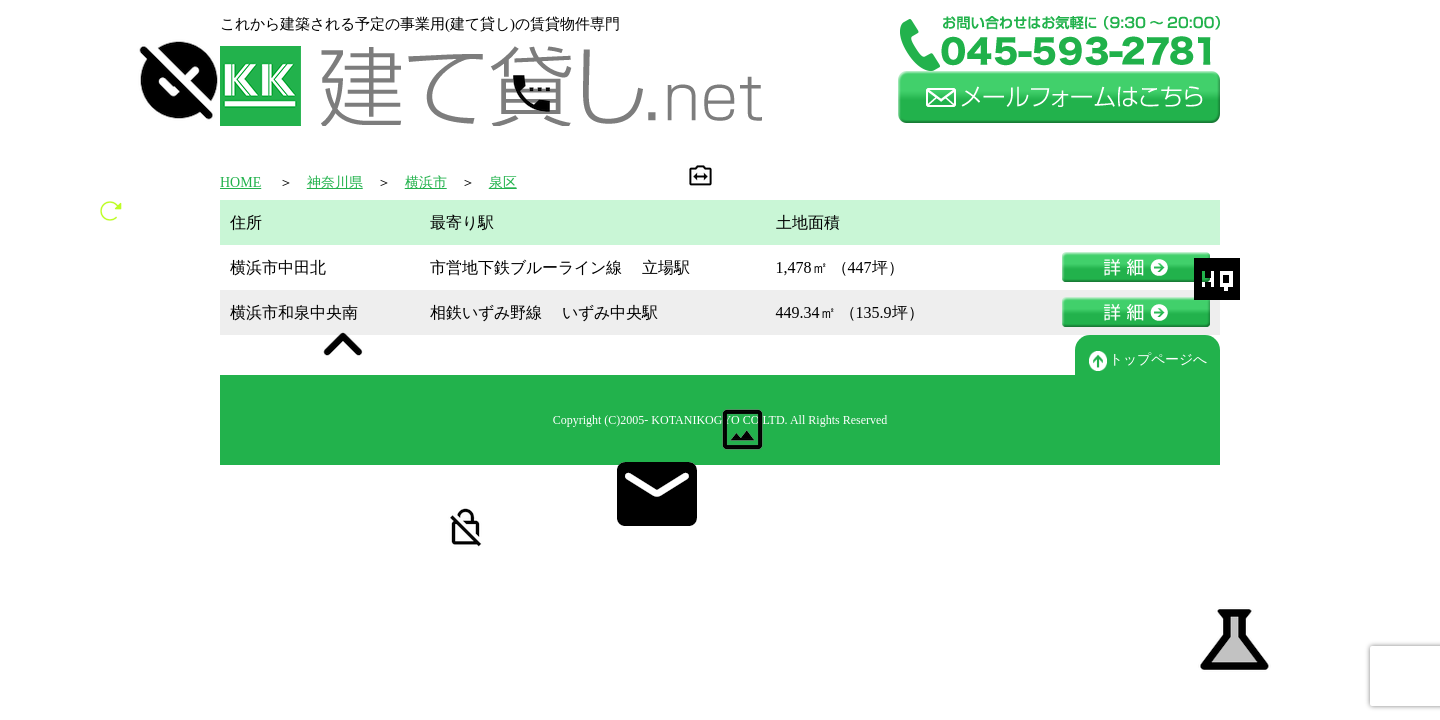  What do you see at coordinates (1217, 279) in the screenshot?
I see `switch to high quality playback` at bounding box center [1217, 279].